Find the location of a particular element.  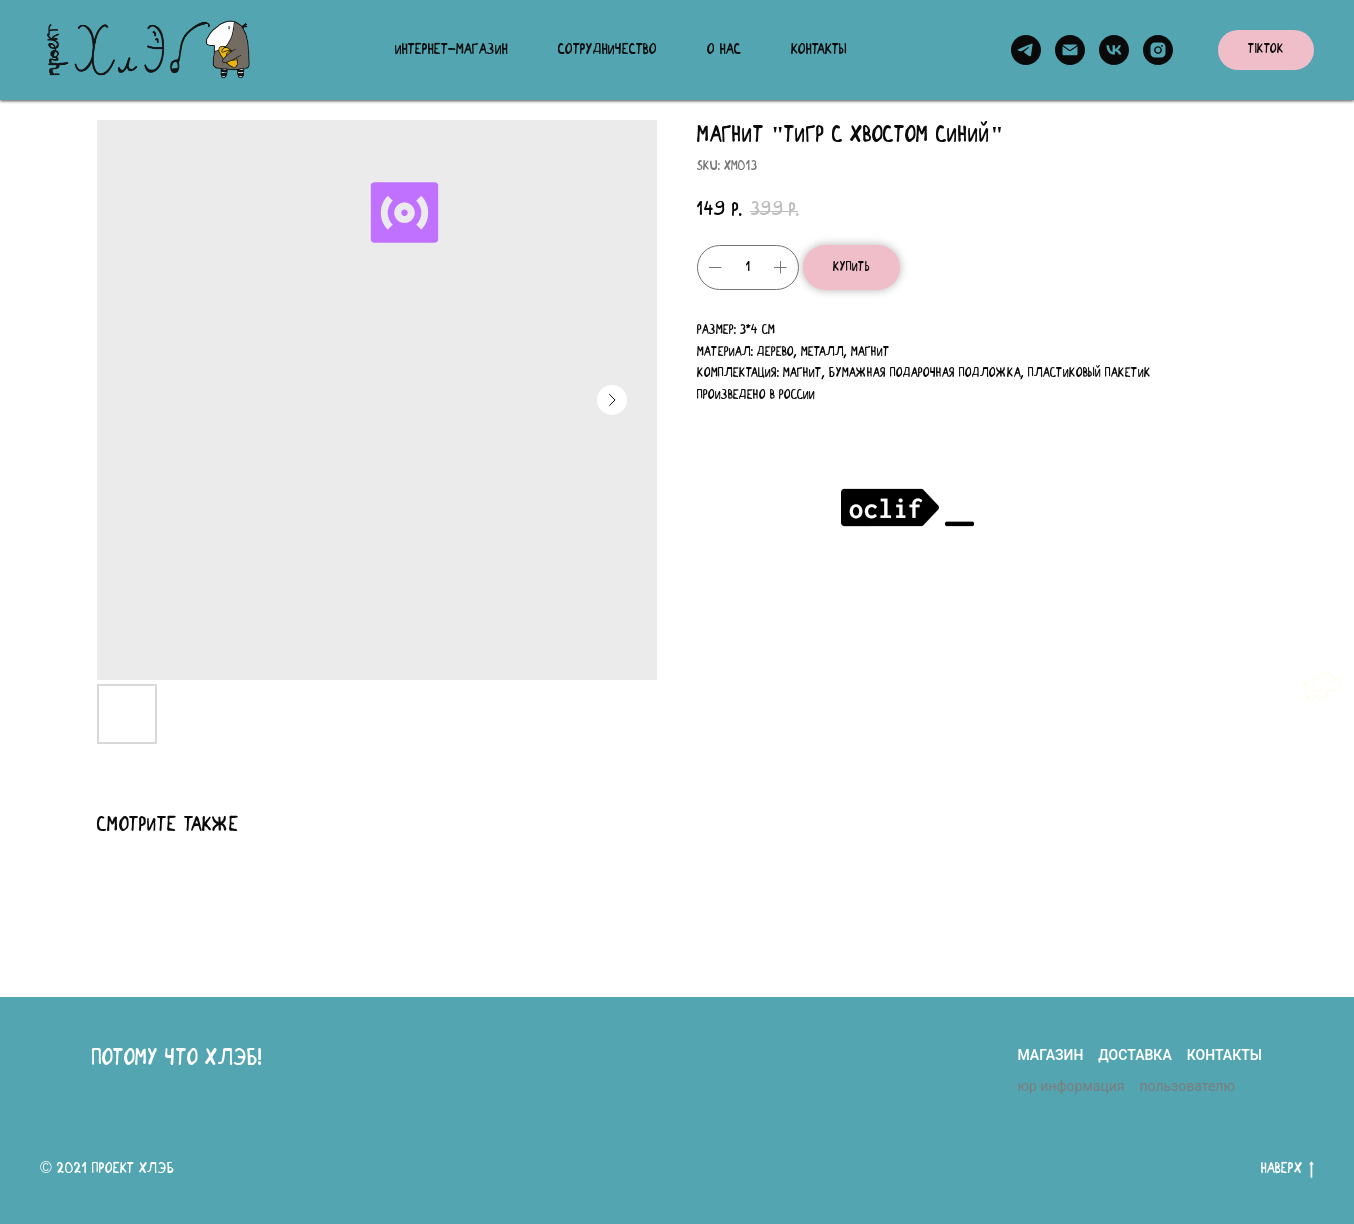

oclif command-line framework logo is located at coordinates (907, 507).